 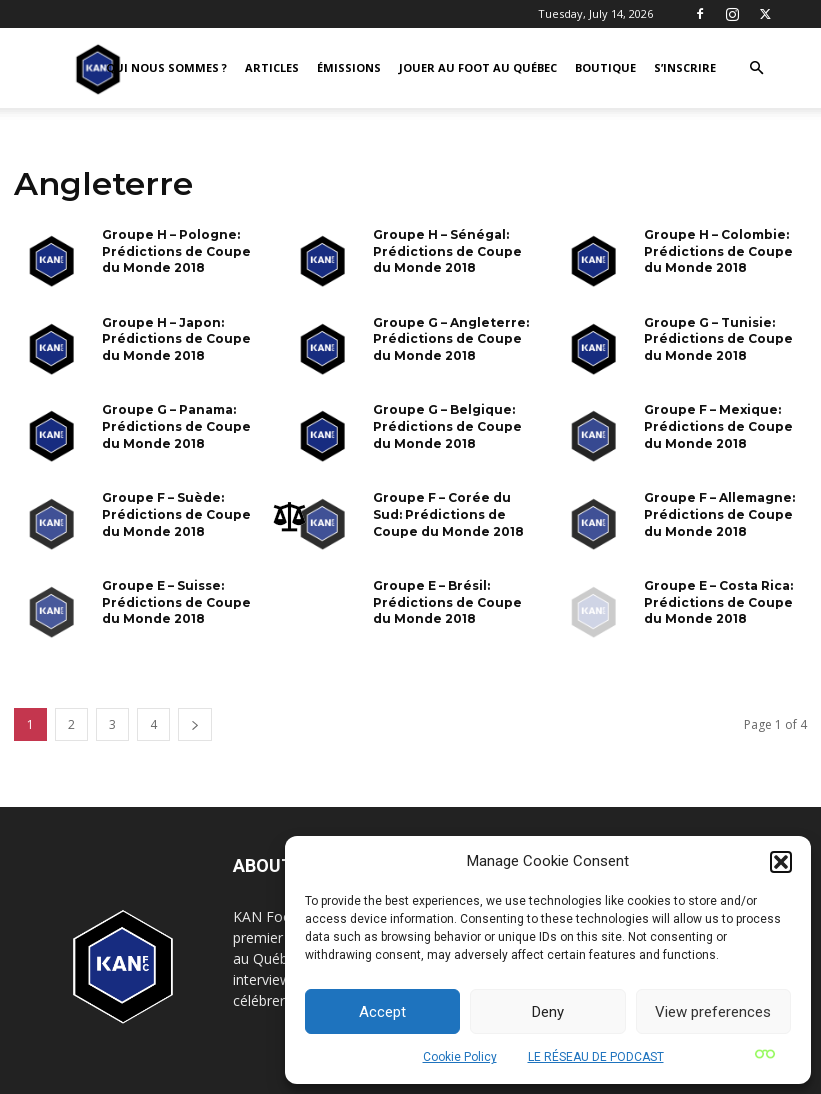 What do you see at coordinates (289, 517) in the screenshot?
I see `access legal or terms of service information` at bounding box center [289, 517].